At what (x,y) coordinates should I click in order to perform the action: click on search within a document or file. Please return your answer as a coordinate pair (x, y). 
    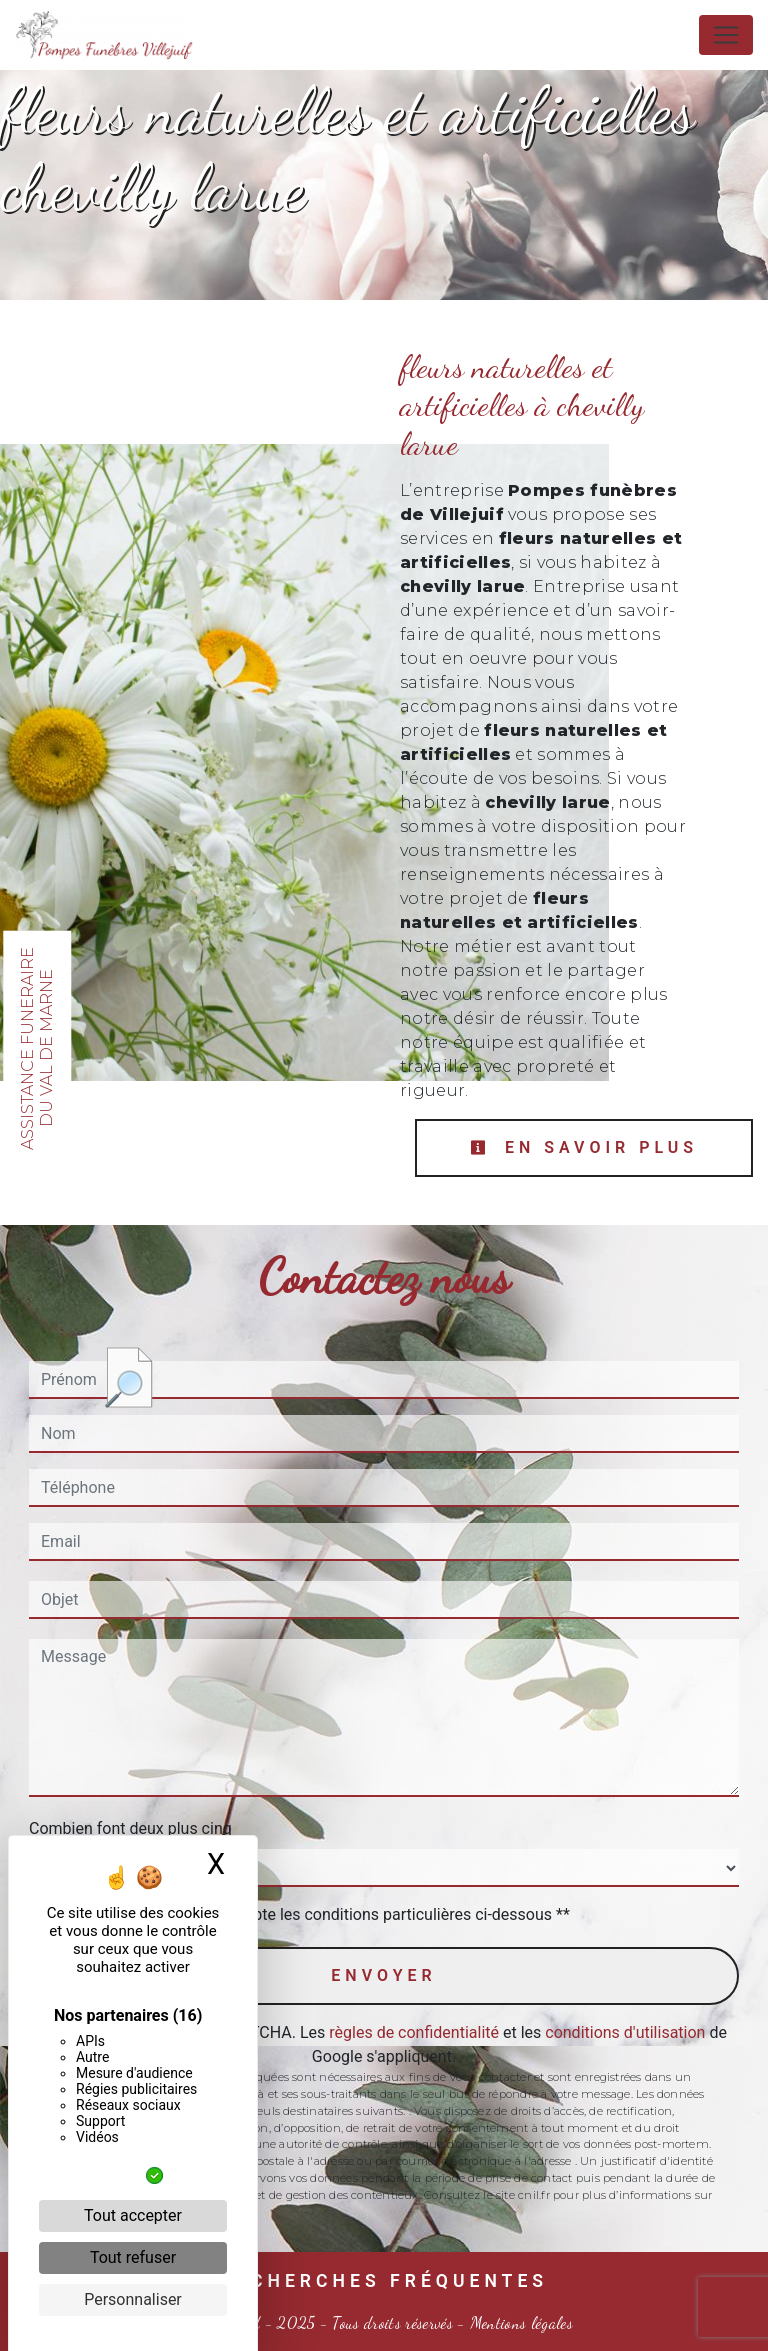
    Looking at the image, I should click on (129, 1377).